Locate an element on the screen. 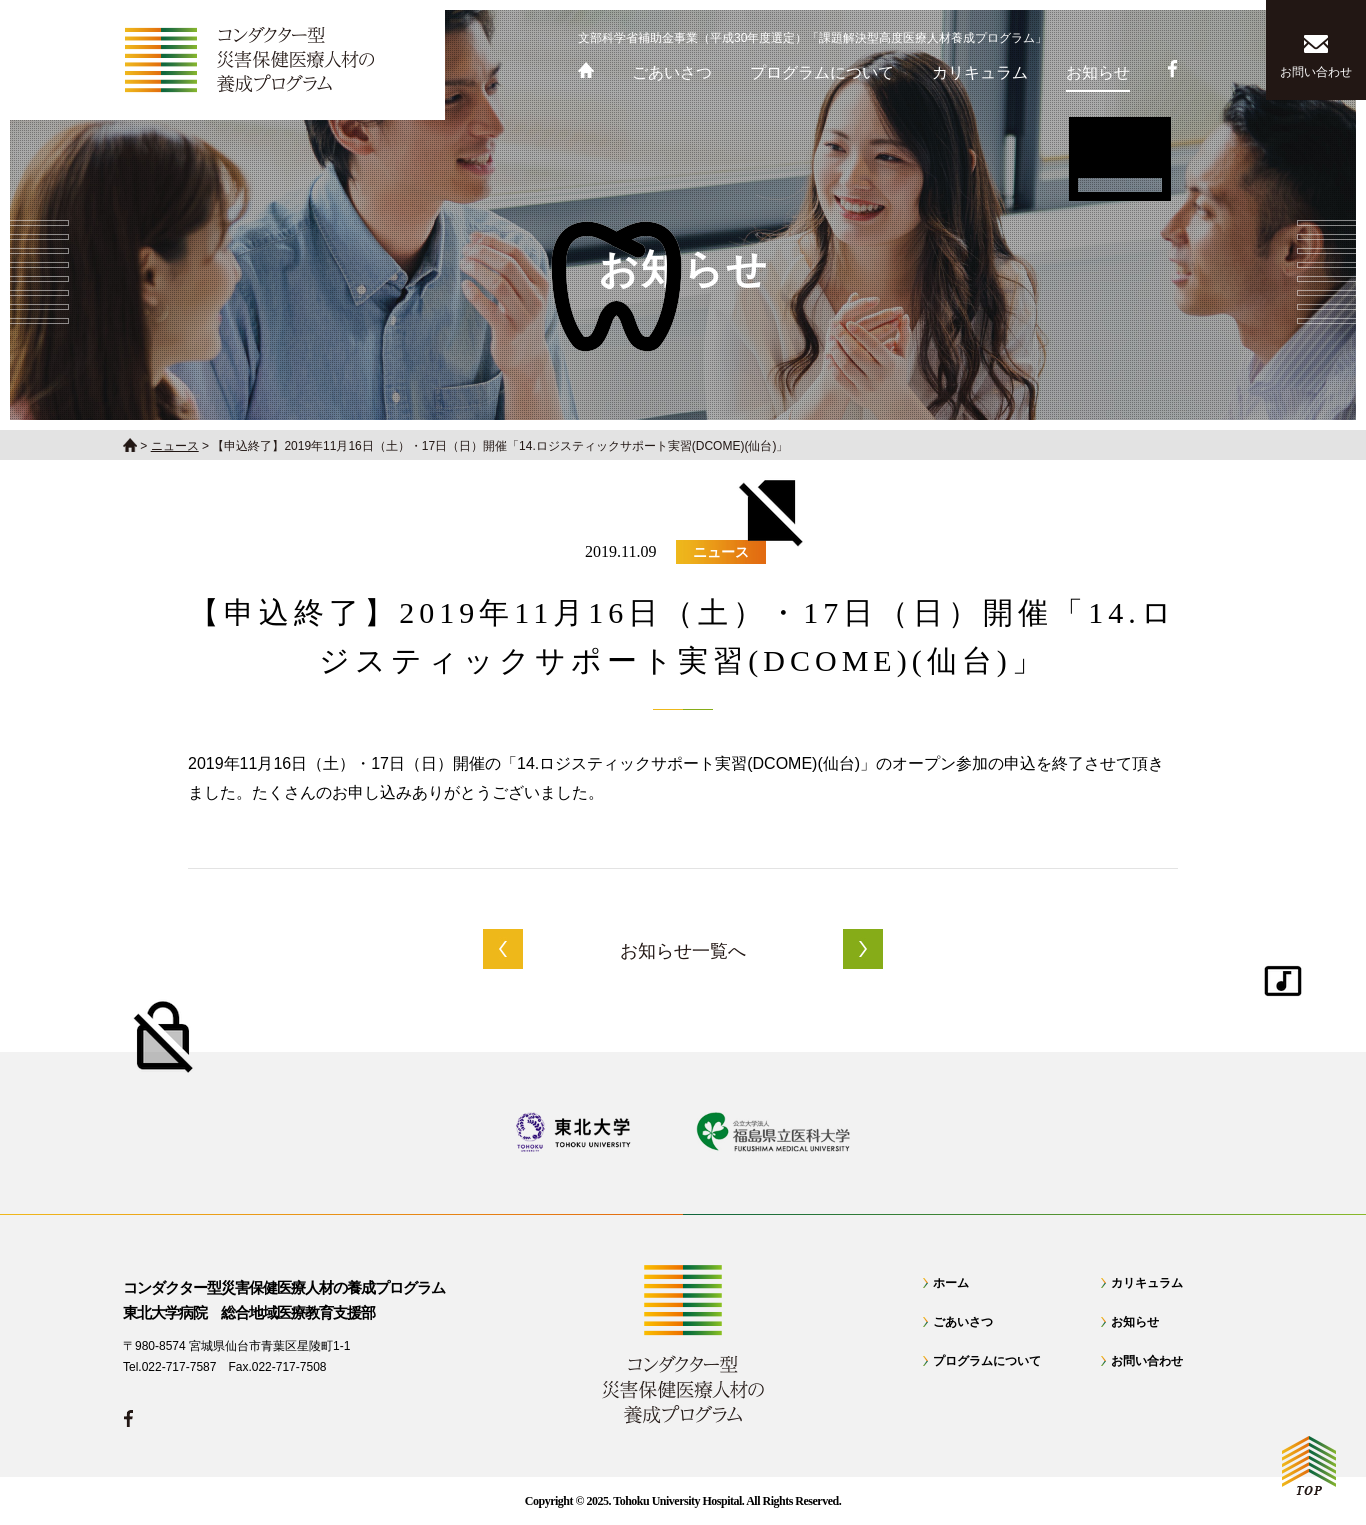  access call-to-action banner or overlay is located at coordinates (1120, 159).